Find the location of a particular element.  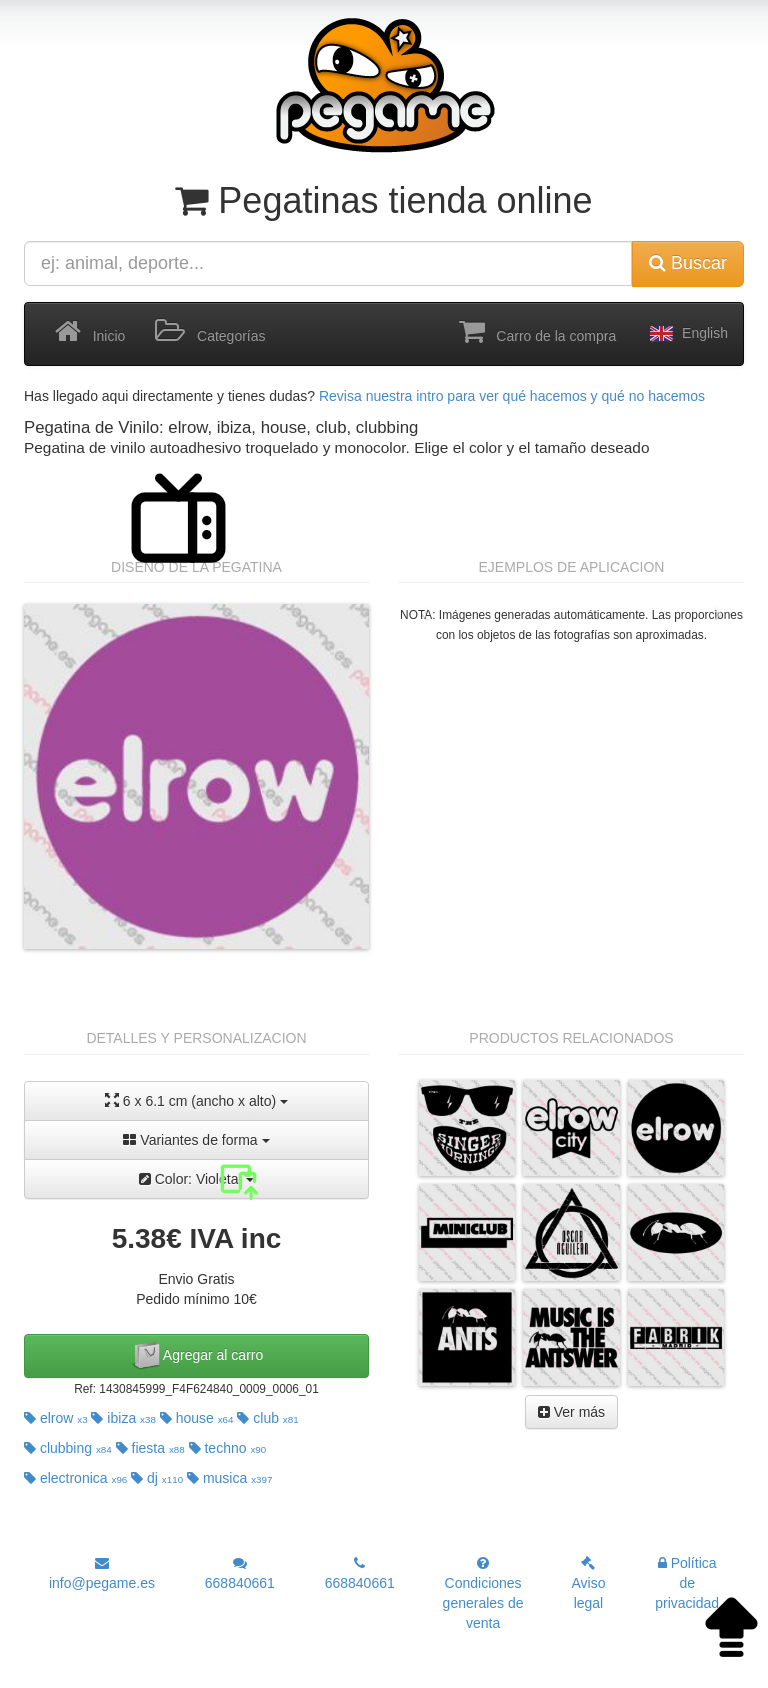

access retro or classic TV content is located at coordinates (178, 520).